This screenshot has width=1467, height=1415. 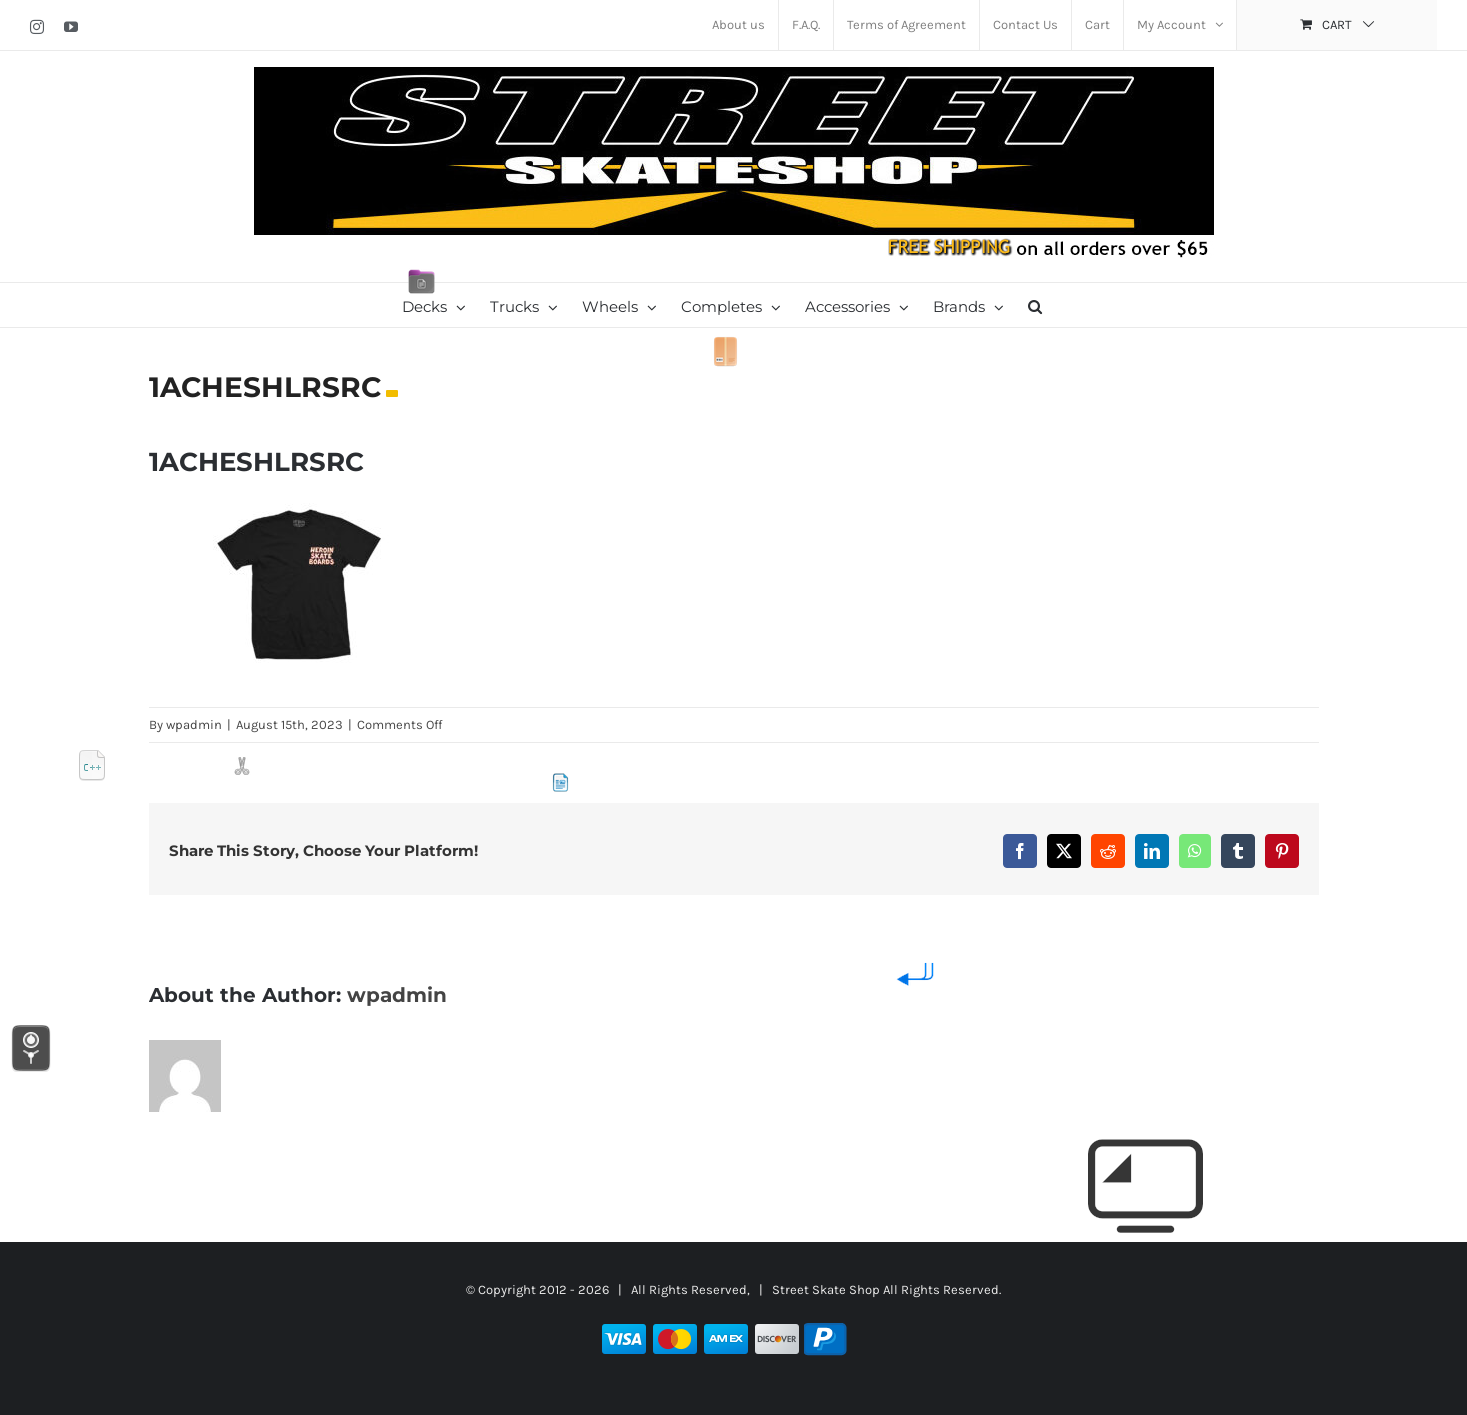 I want to click on reply to all recipients of an email, so click(x=914, y=971).